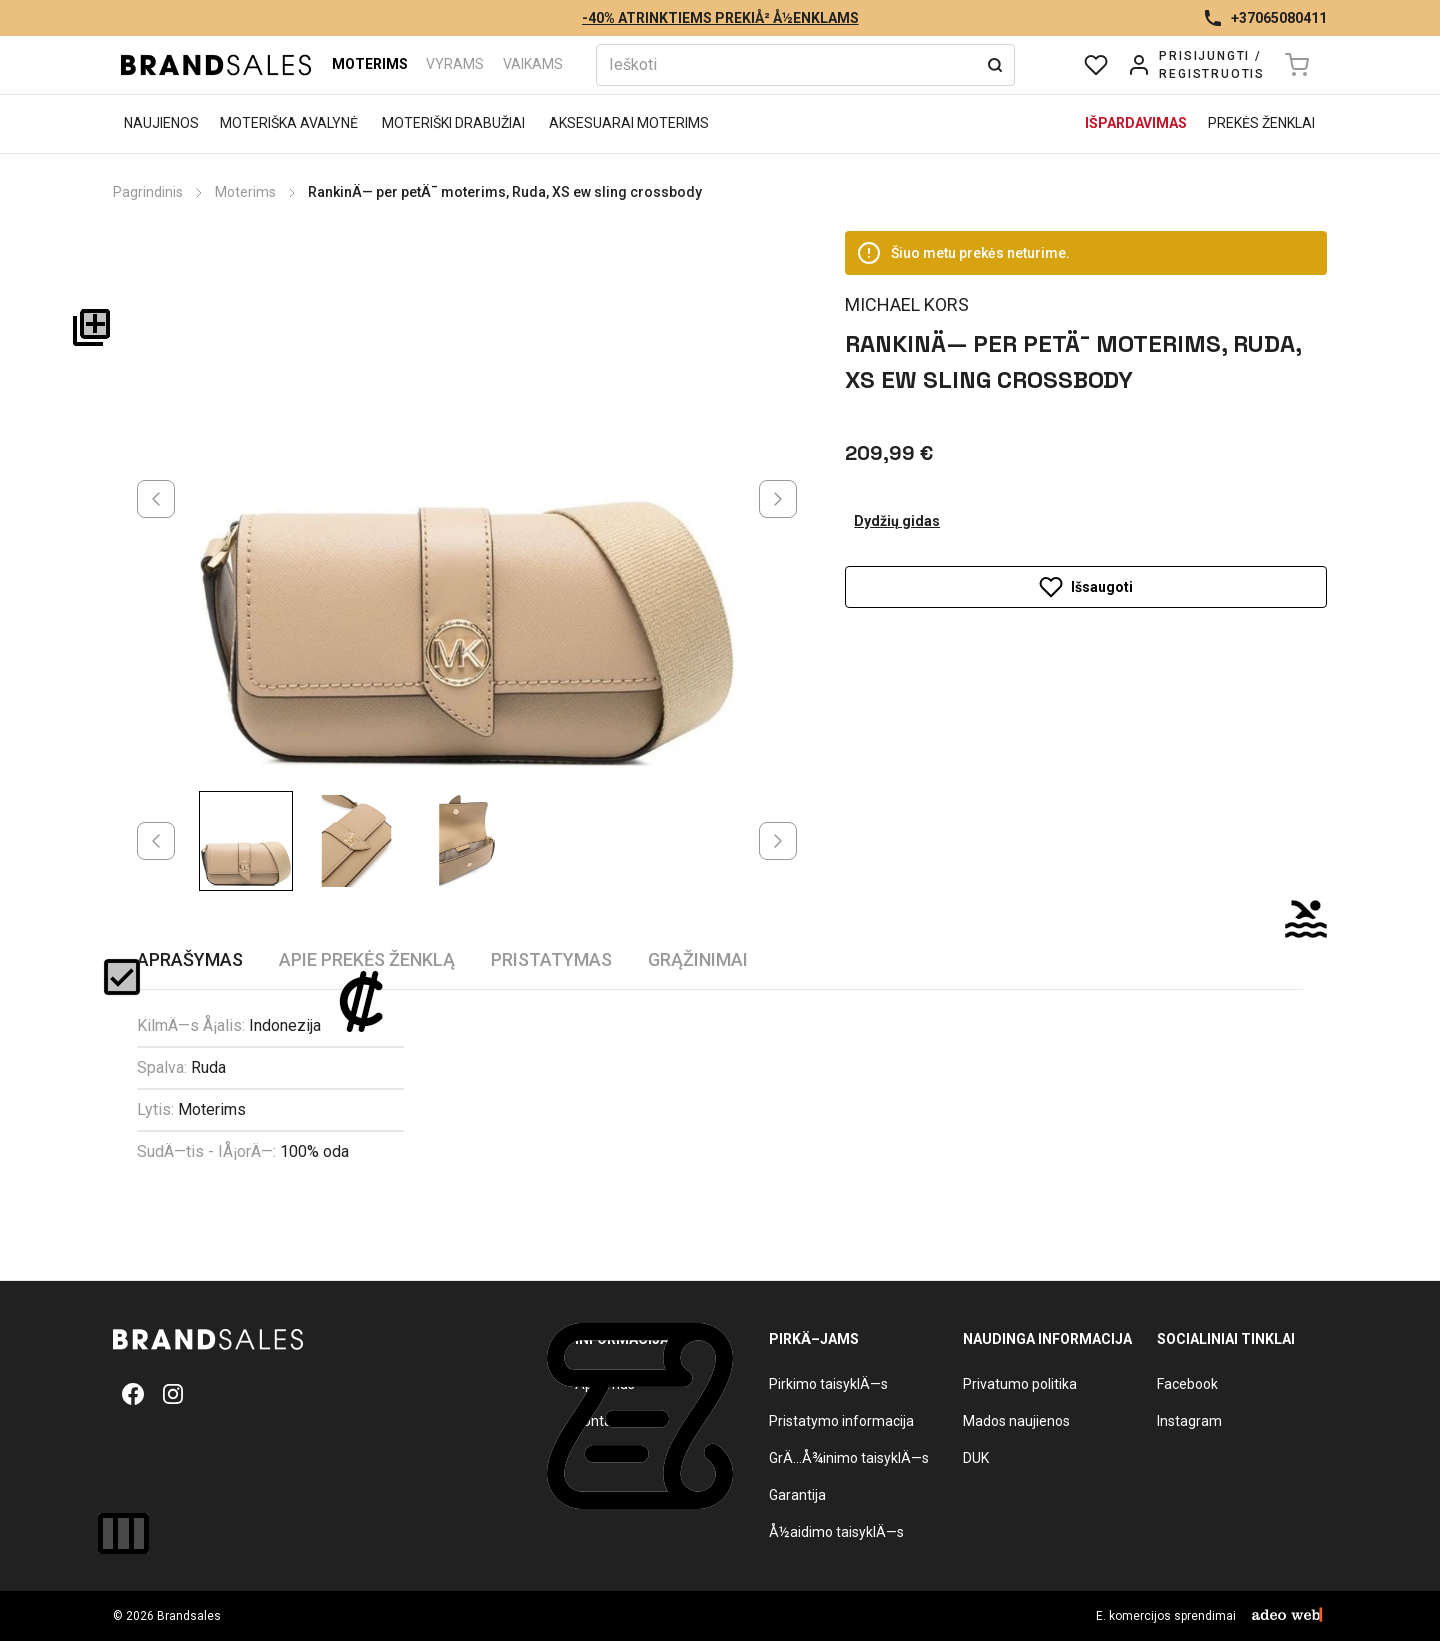  Describe the element at coordinates (91, 327) in the screenshot. I see `add a new photo to your collection` at that location.